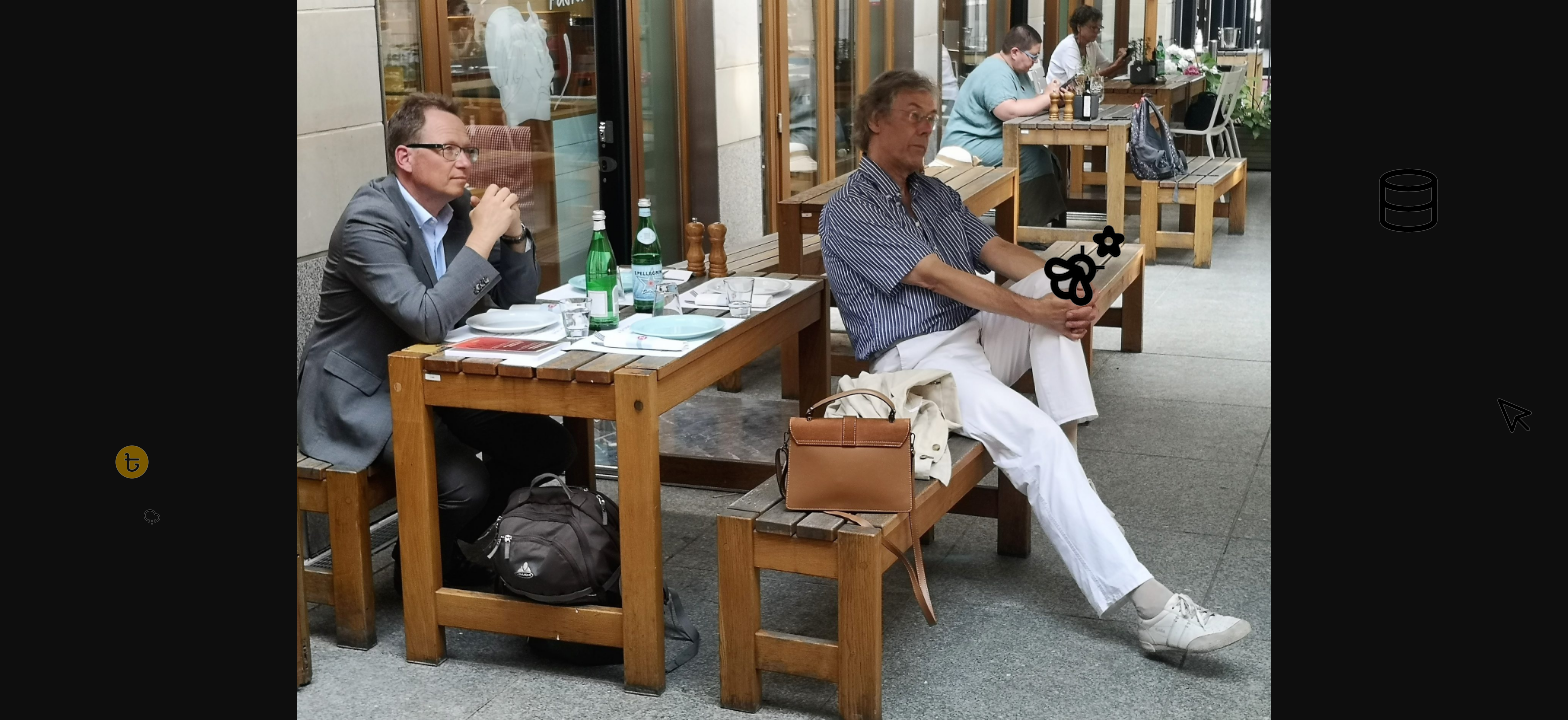  What do you see at coordinates (1084, 265) in the screenshot?
I see `access nature or outdoor-themed emoji` at bounding box center [1084, 265].